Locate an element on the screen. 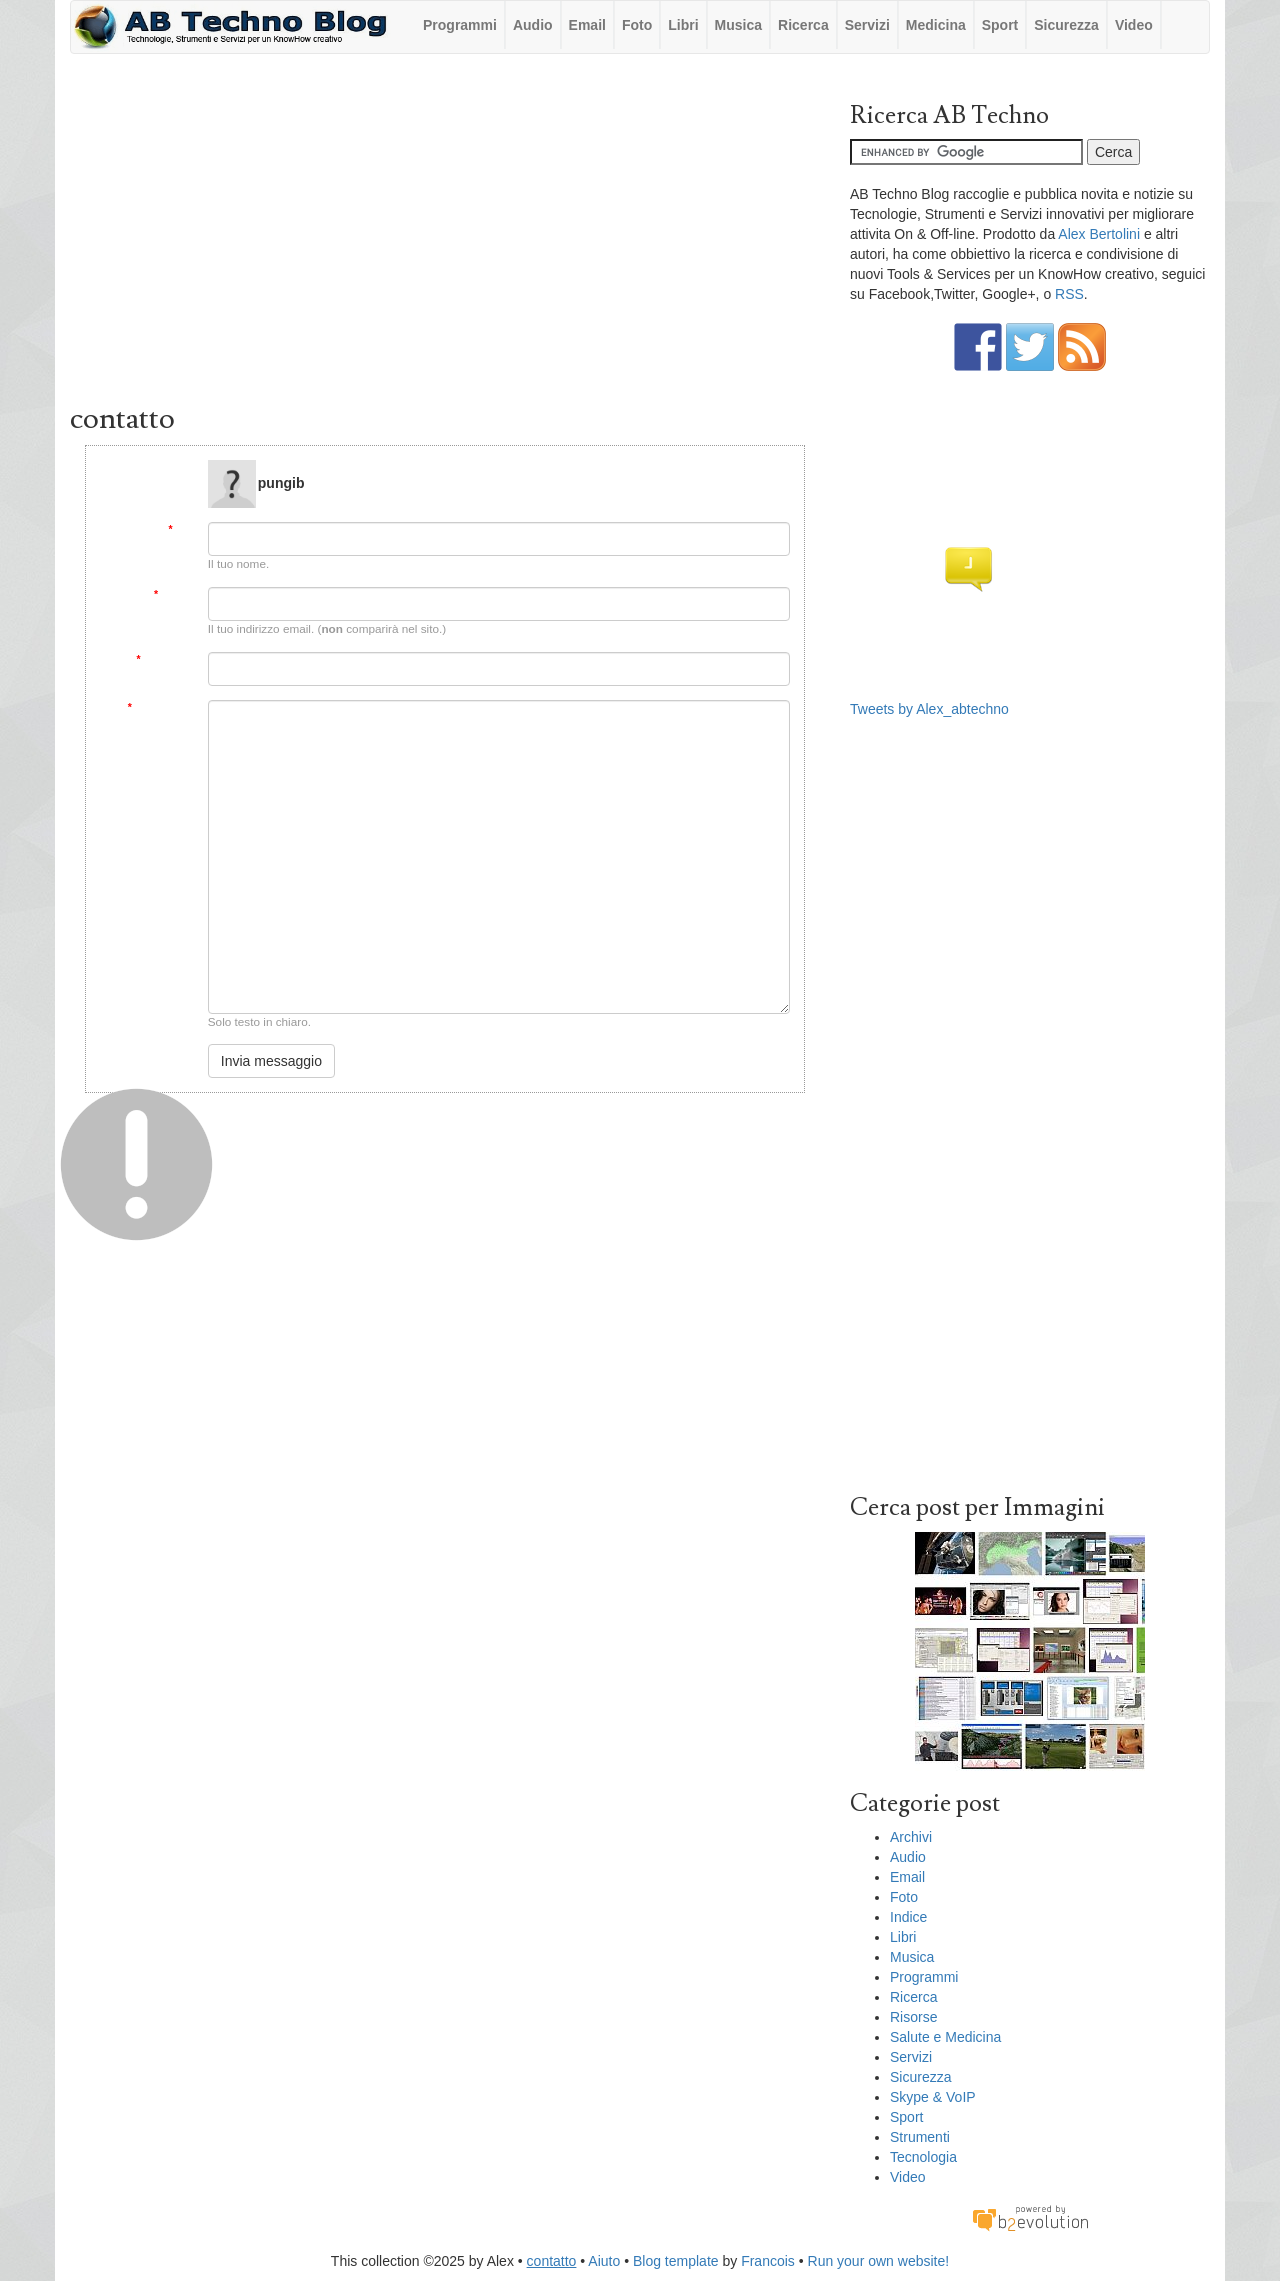  user is idle or away is located at coordinates (969, 569).